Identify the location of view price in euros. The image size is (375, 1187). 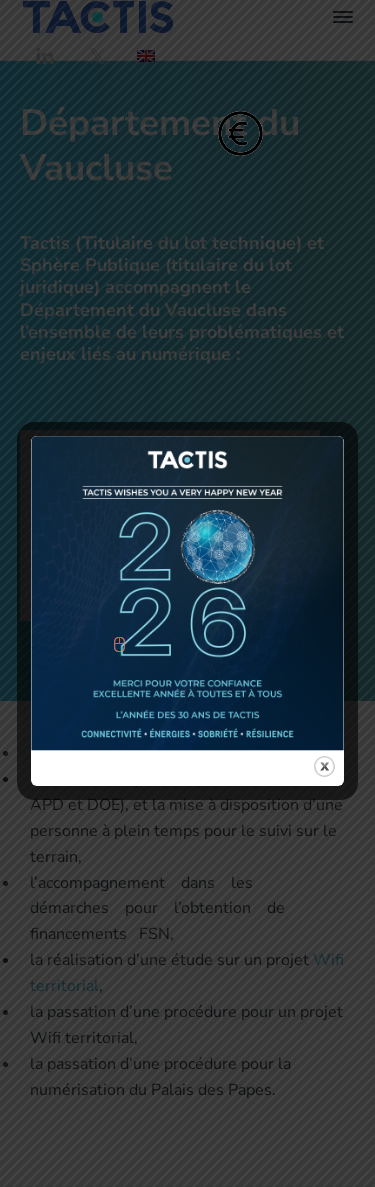
(240, 133).